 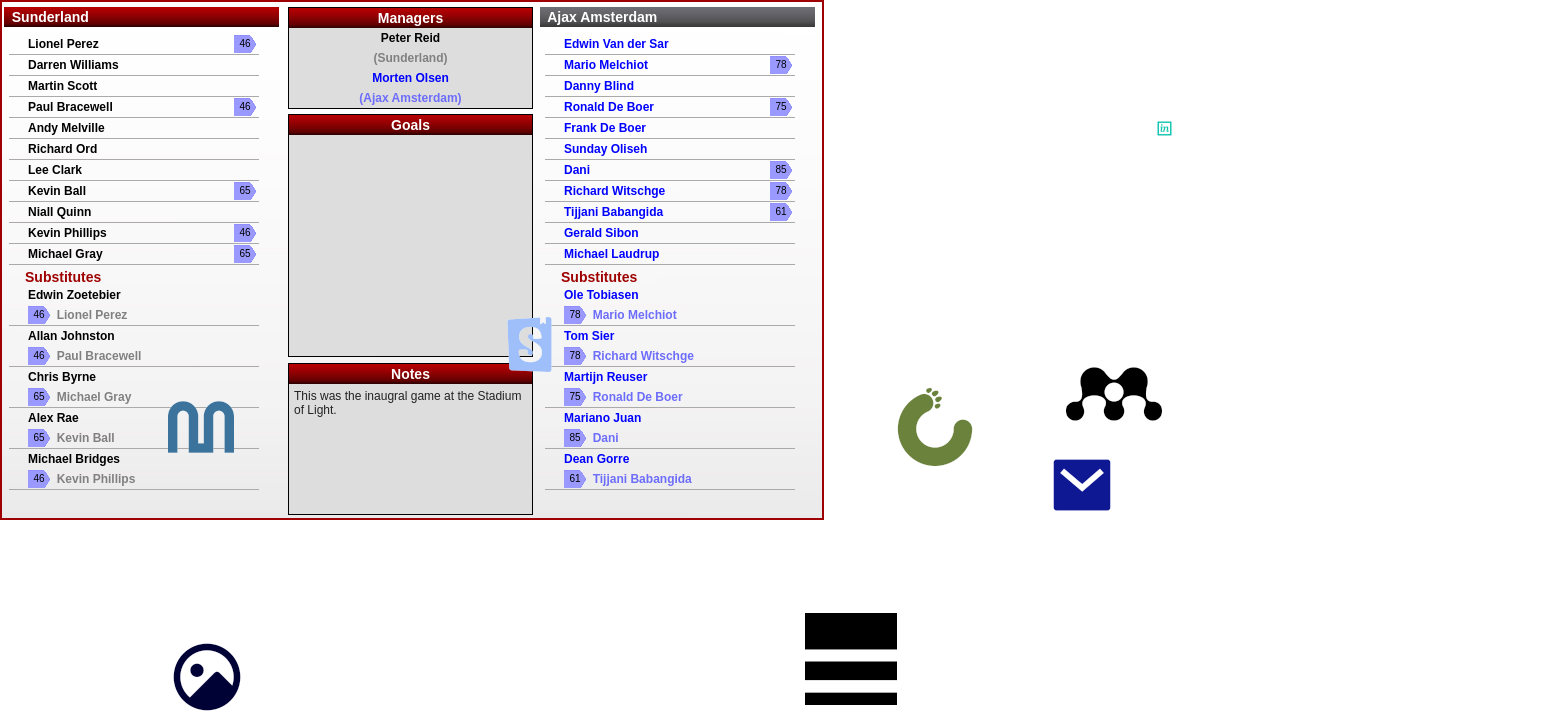 I want to click on open Storybook component library, so click(x=529, y=344).